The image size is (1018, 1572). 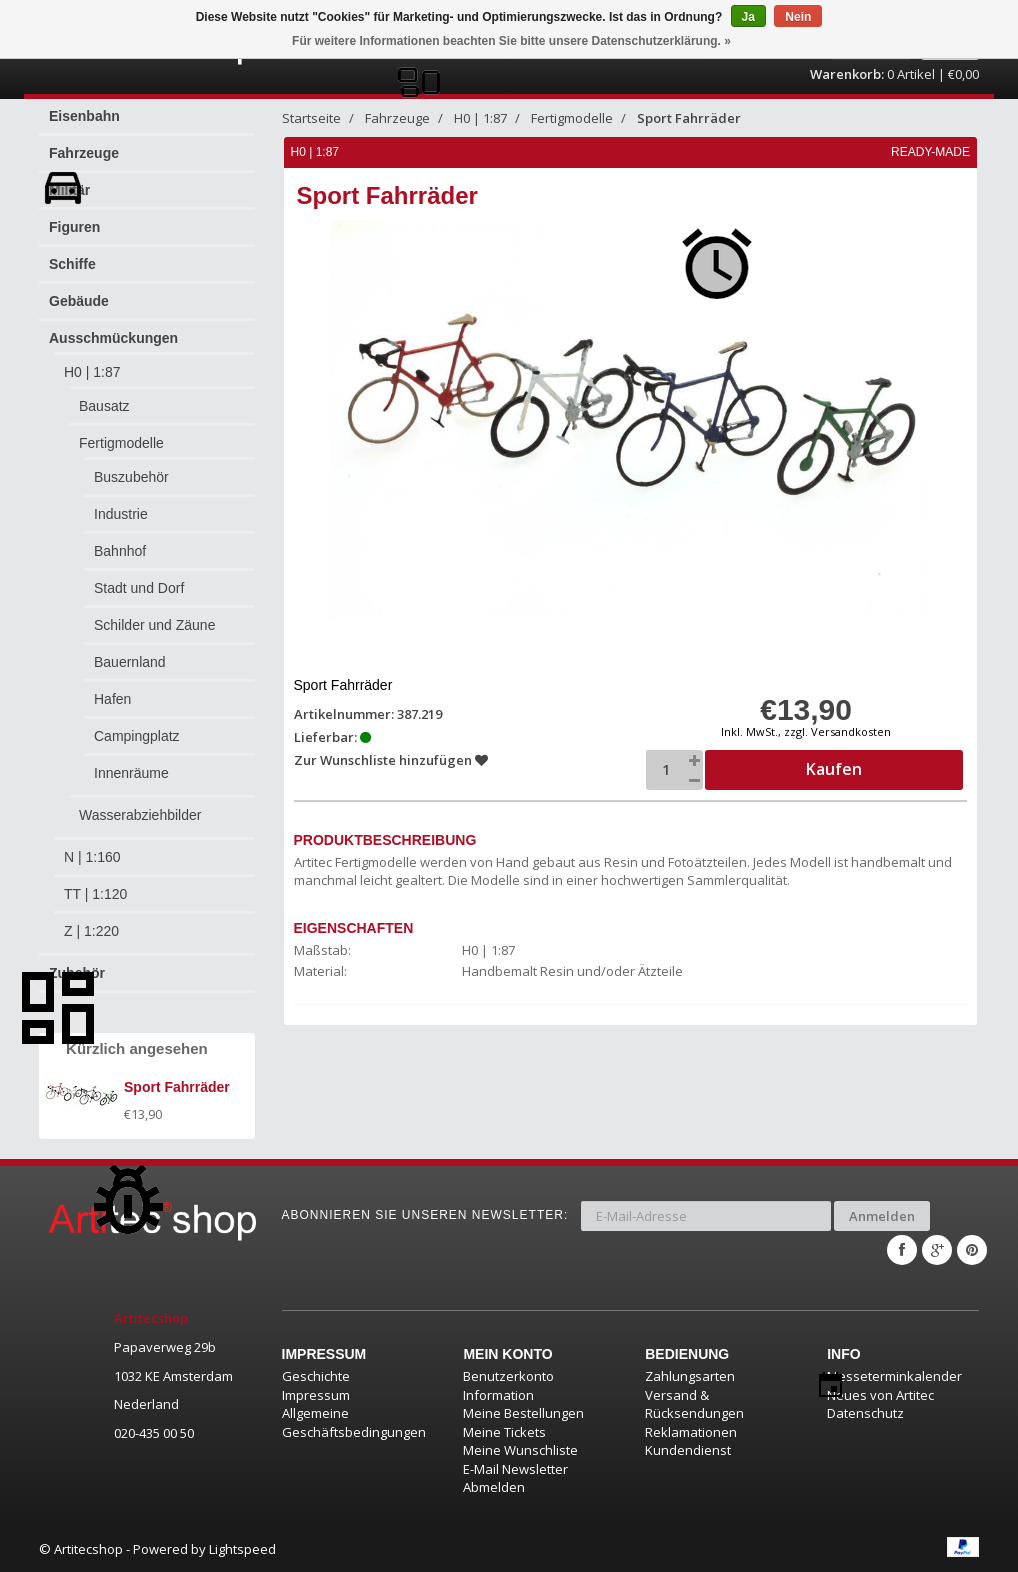 What do you see at coordinates (58, 1008) in the screenshot?
I see `access the main dashboard` at bounding box center [58, 1008].